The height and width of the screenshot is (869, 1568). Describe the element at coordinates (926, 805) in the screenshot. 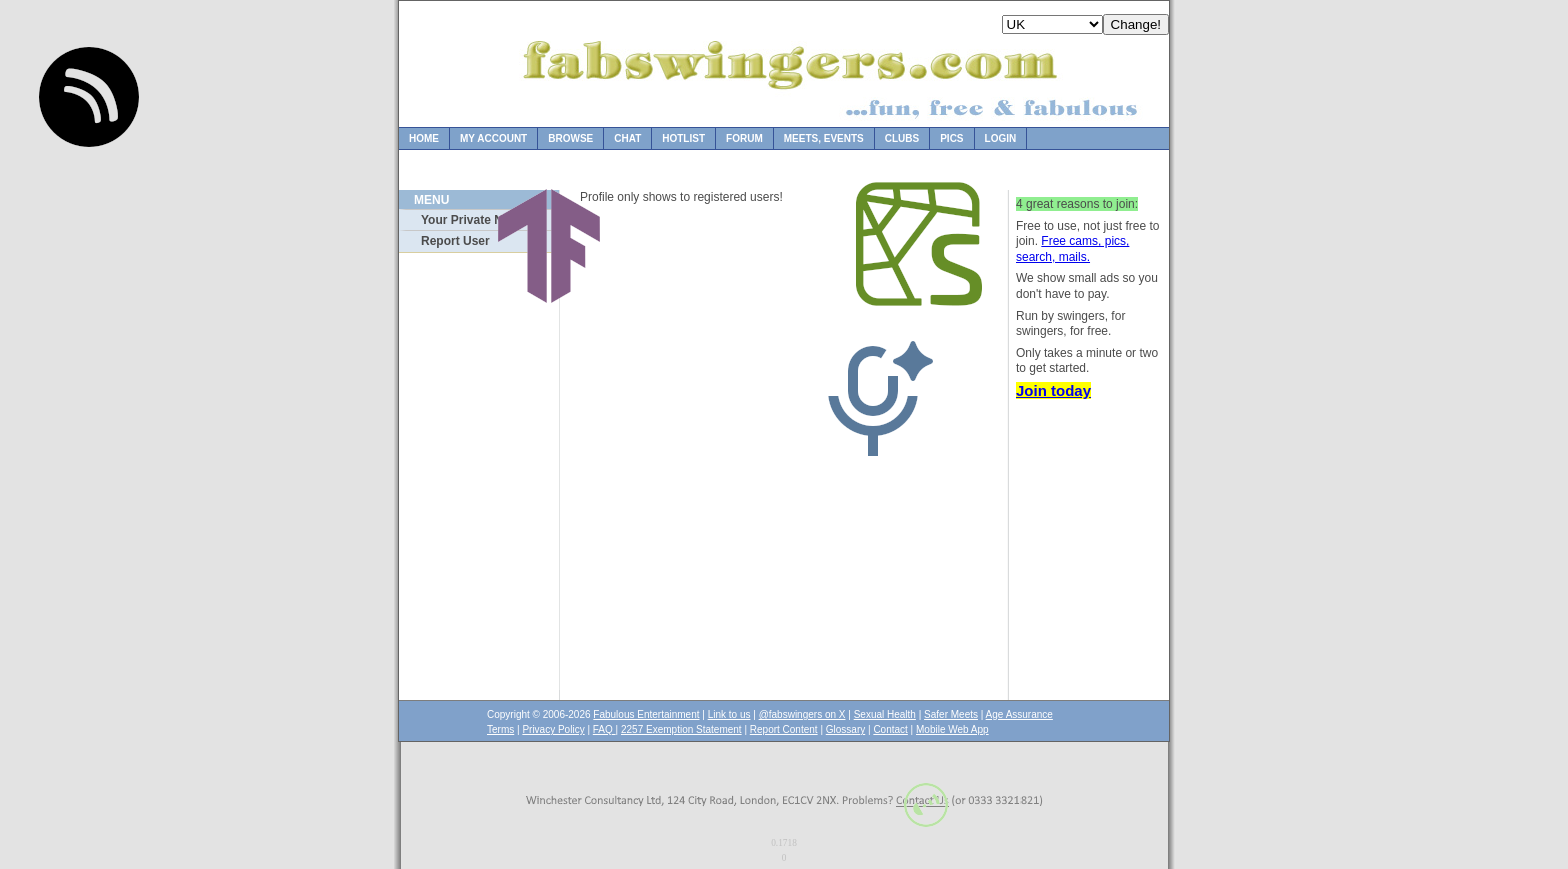

I see `open traccar gps tracking app` at that location.